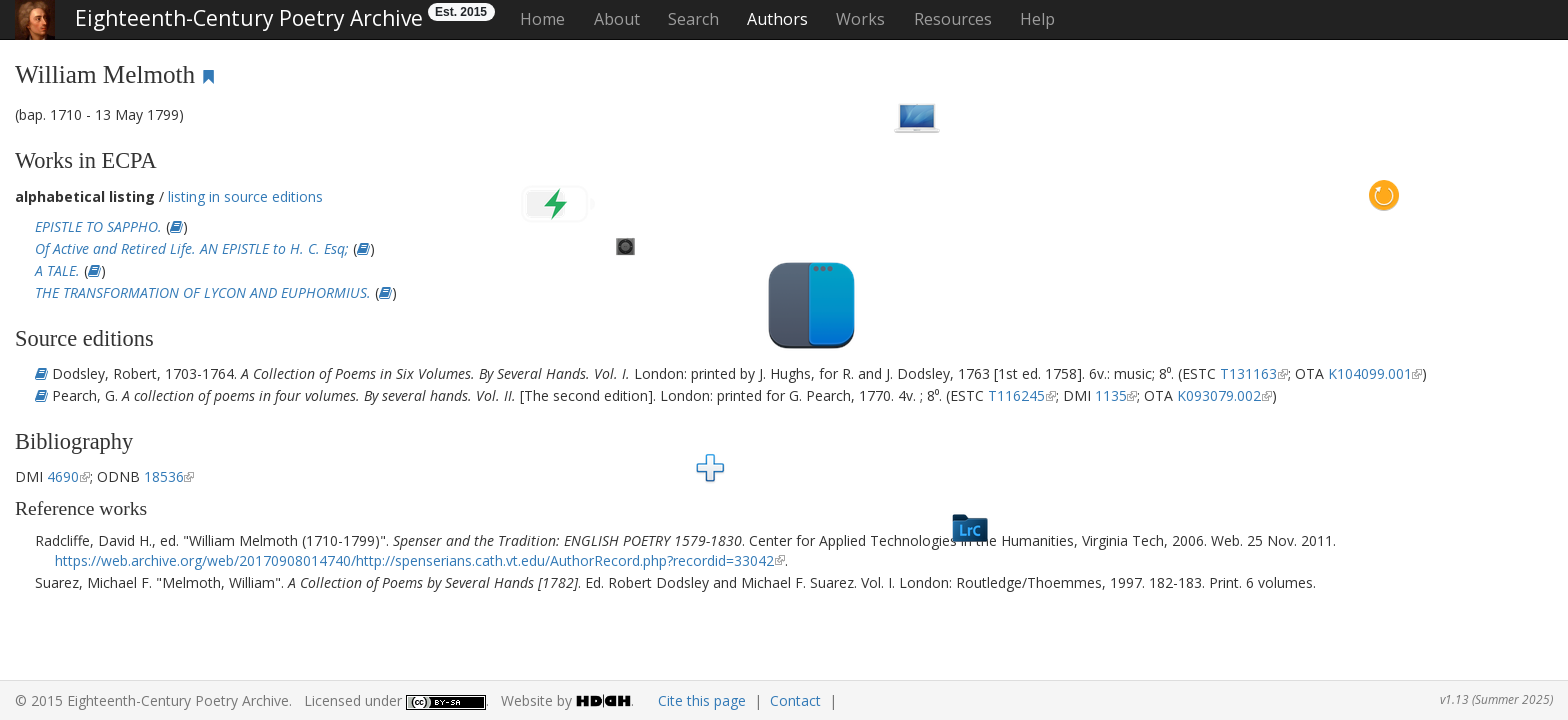 The height and width of the screenshot is (720, 1568). Describe the element at coordinates (917, 118) in the screenshot. I see `represents an apple ibook g4 laptop device` at that location.